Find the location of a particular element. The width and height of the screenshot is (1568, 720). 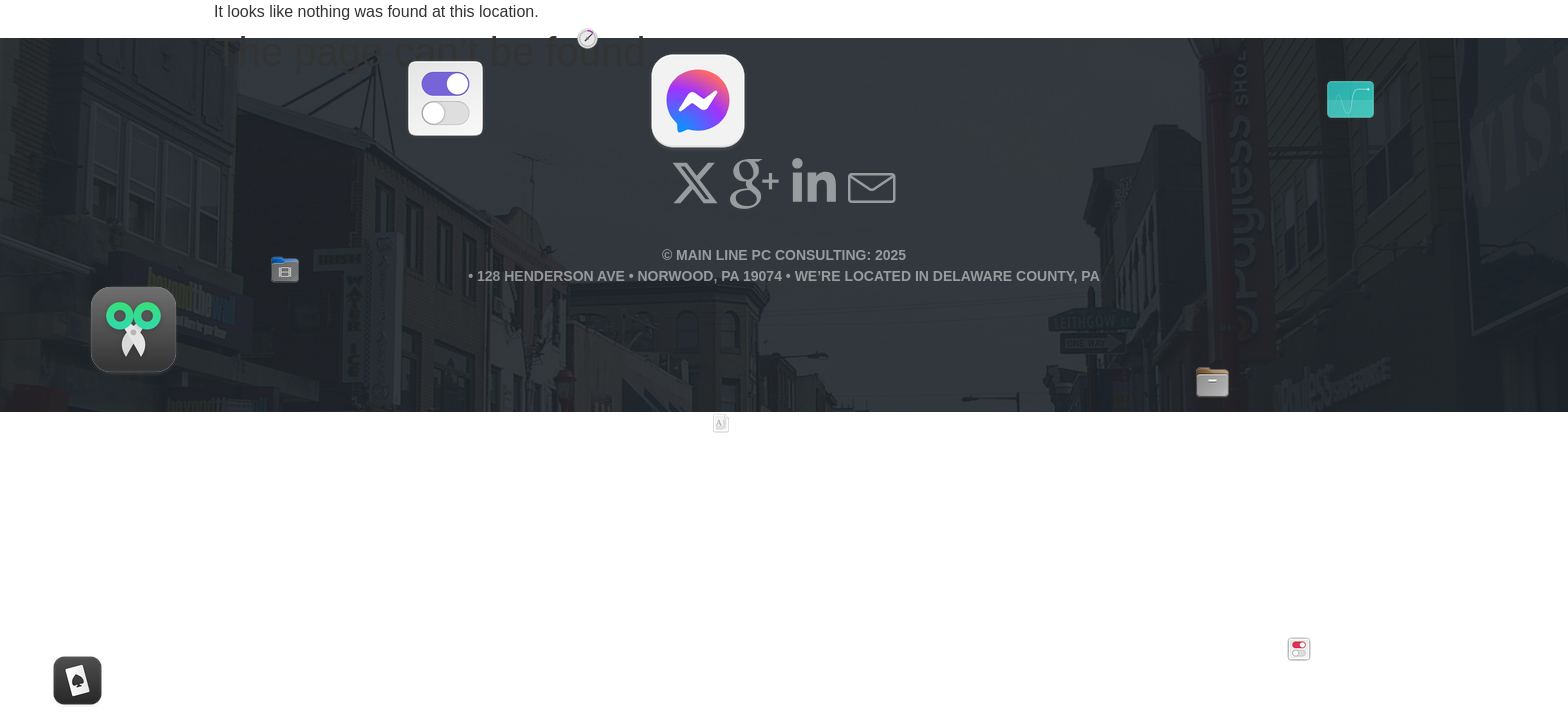

open desktop preferences or settings is located at coordinates (445, 98).